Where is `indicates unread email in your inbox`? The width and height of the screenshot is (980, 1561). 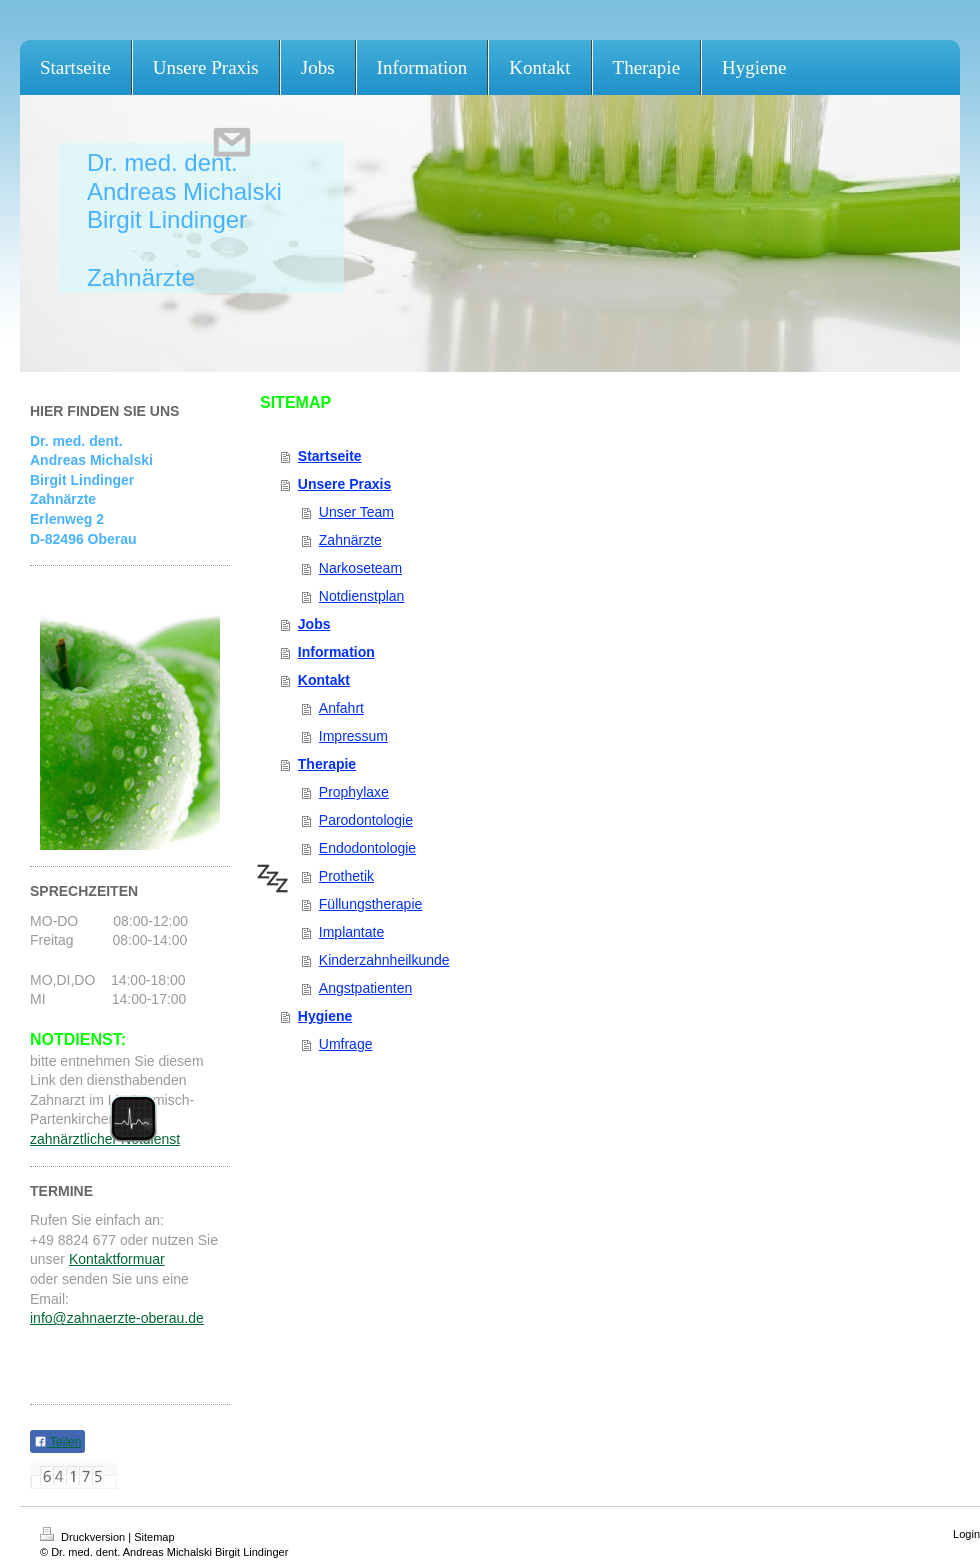 indicates unread email in your inbox is located at coordinates (232, 141).